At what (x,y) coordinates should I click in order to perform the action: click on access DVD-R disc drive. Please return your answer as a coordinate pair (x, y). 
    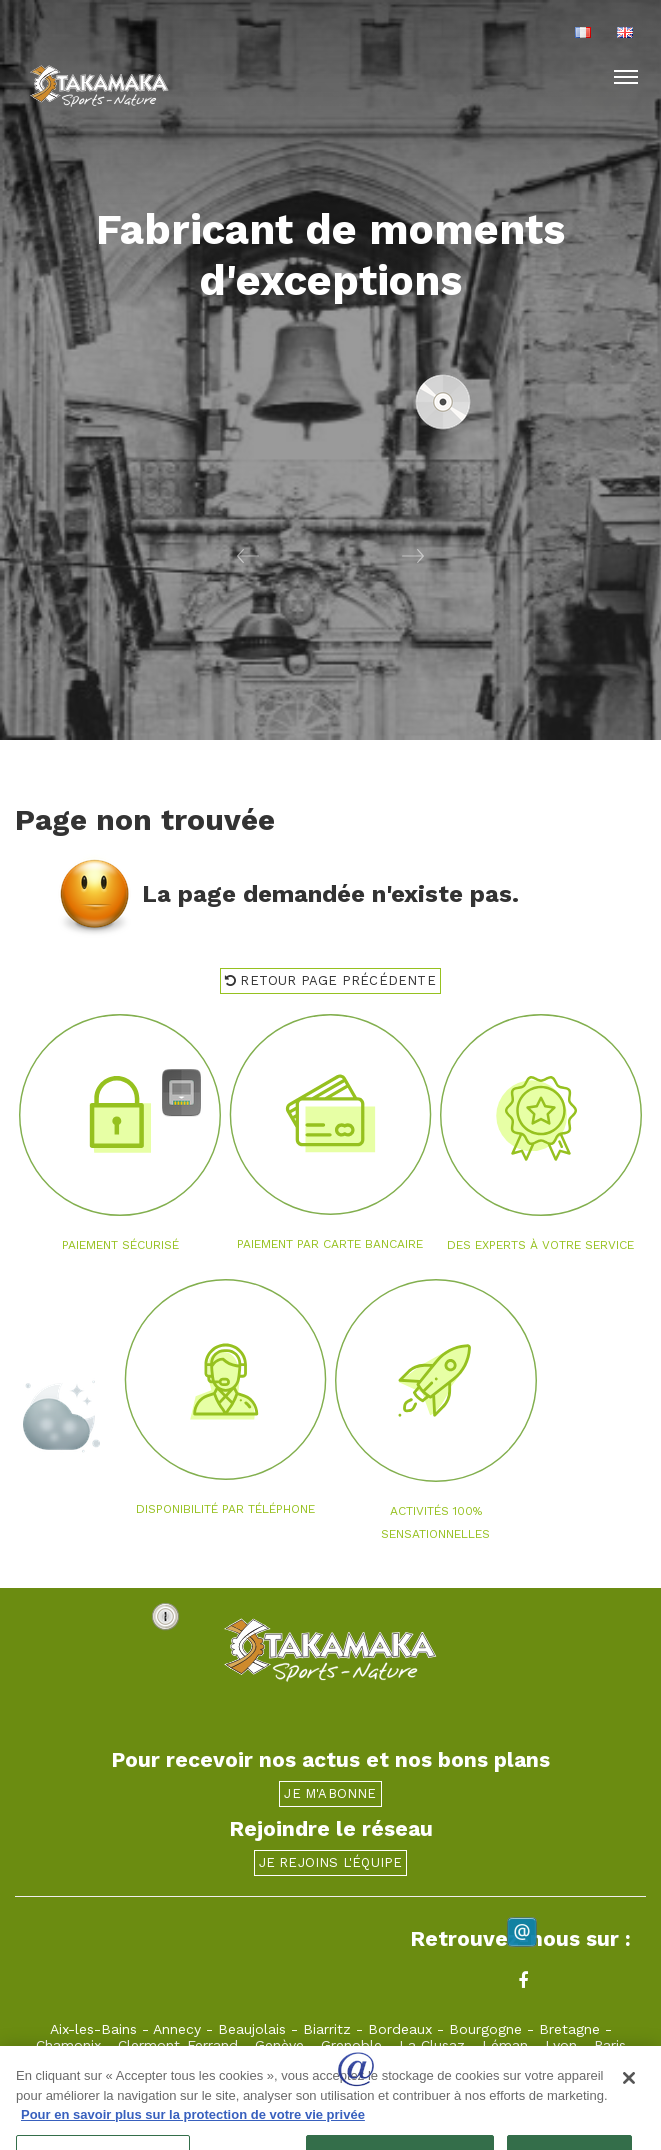
    Looking at the image, I should click on (443, 402).